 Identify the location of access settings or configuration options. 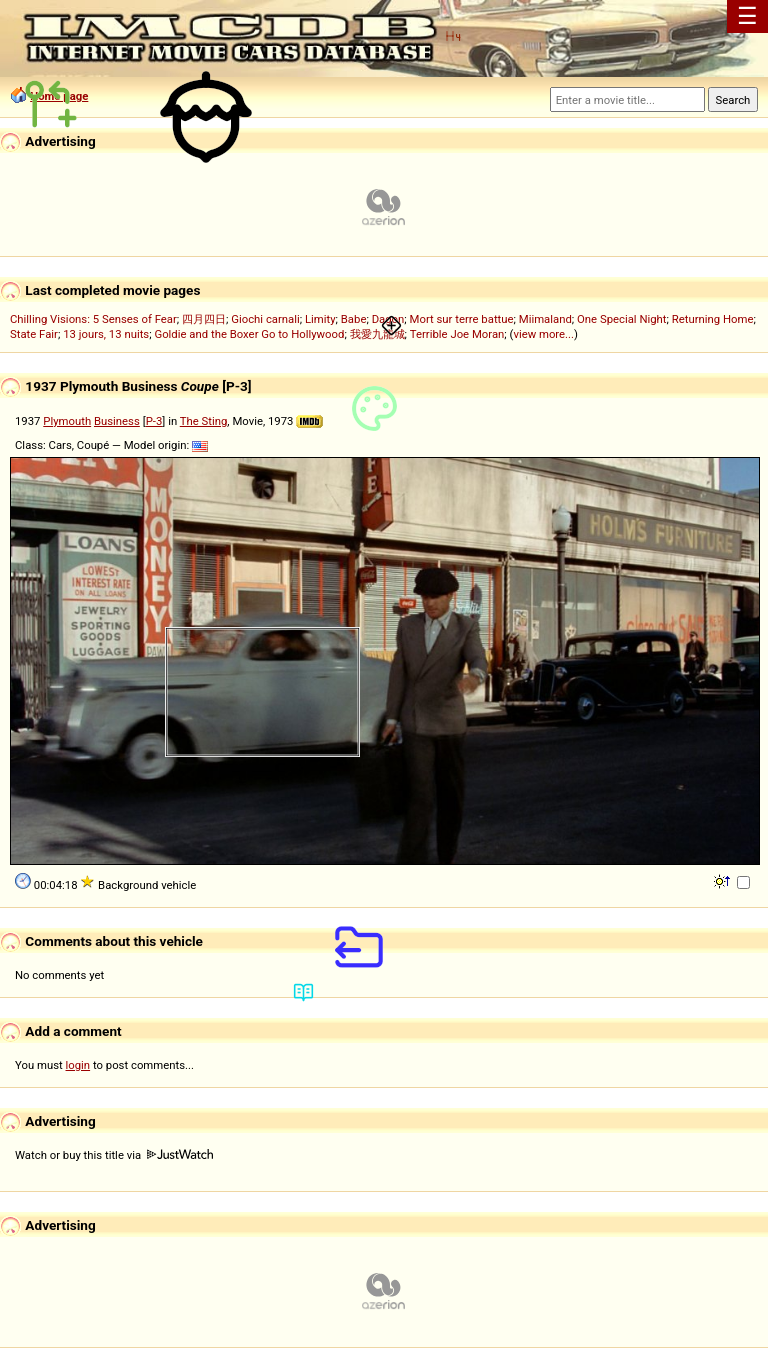
(206, 117).